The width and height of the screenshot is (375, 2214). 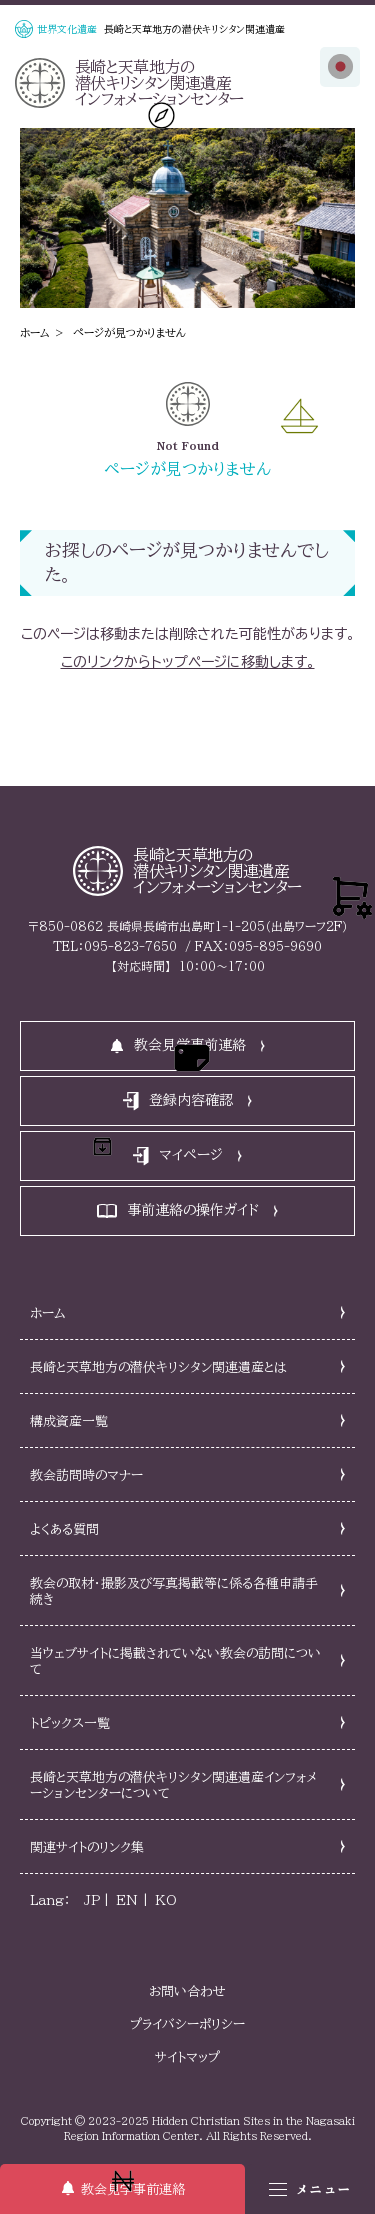 I want to click on access sailing or boating features, so click(x=299, y=418).